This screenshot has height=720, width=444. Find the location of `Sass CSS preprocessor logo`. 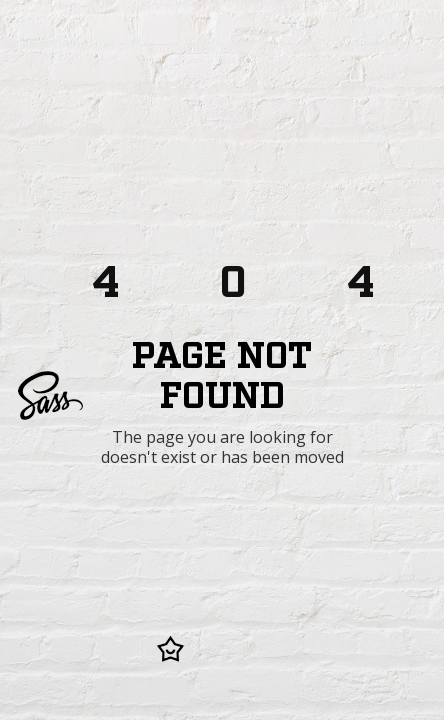

Sass CSS preprocessor logo is located at coordinates (50, 395).